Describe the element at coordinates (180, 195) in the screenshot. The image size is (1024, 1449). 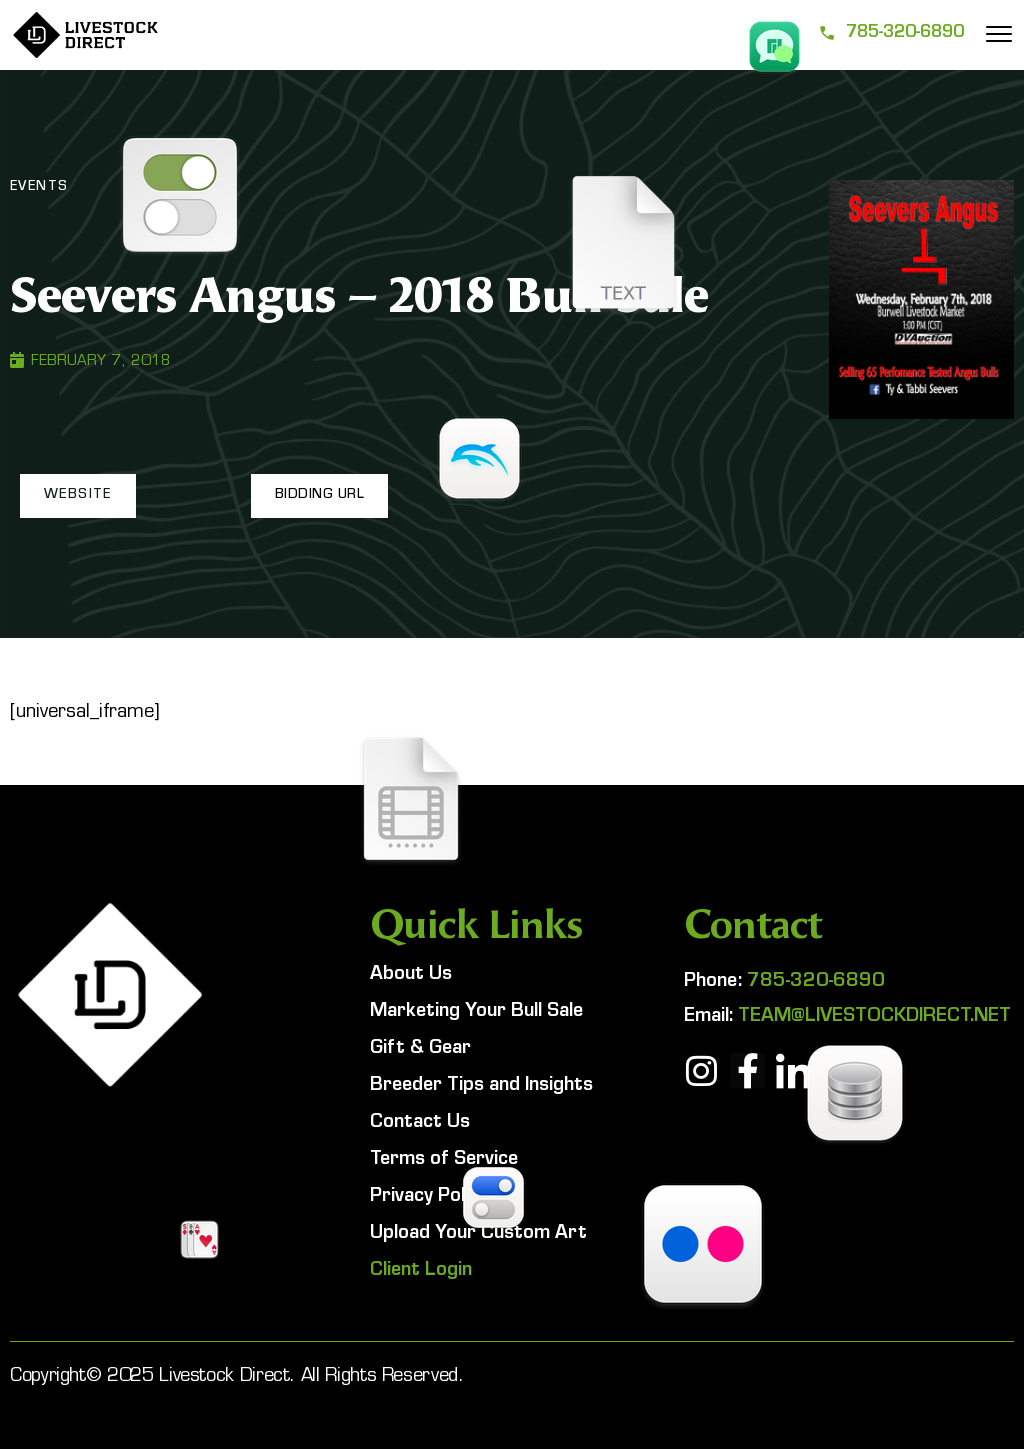
I see `open system settings or preferences` at that location.